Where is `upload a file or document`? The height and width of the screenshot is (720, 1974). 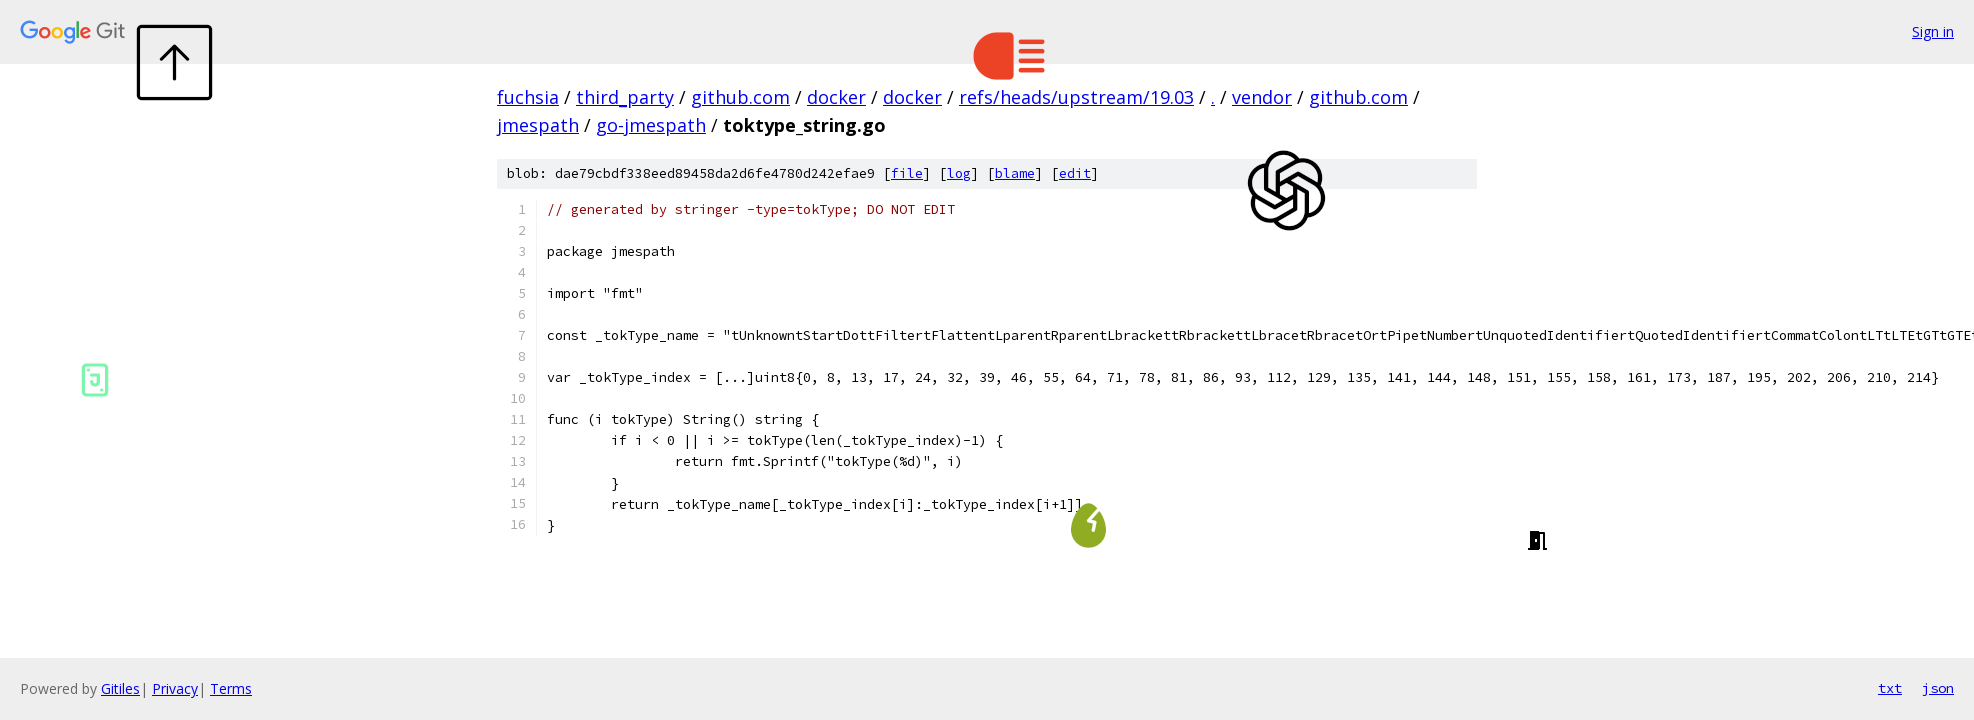 upload a file or document is located at coordinates (174, 62).